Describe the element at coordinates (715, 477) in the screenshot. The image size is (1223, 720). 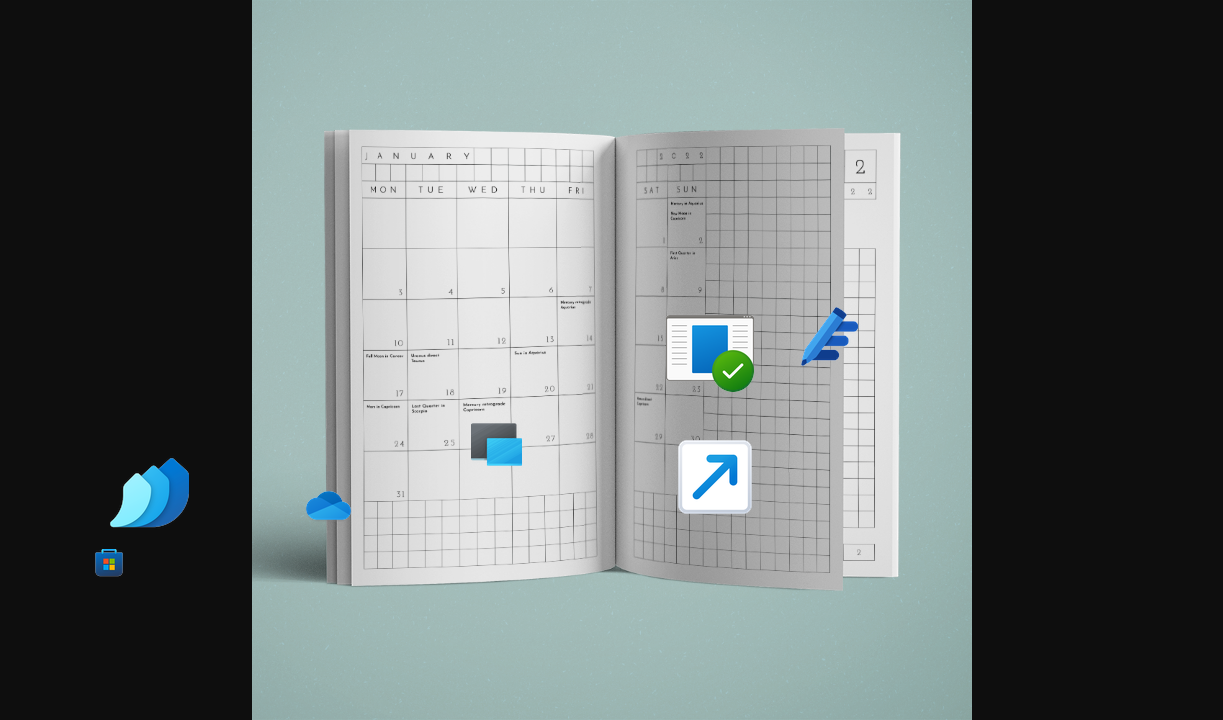
I see `indicates a shortcut to another file or application` at that location.